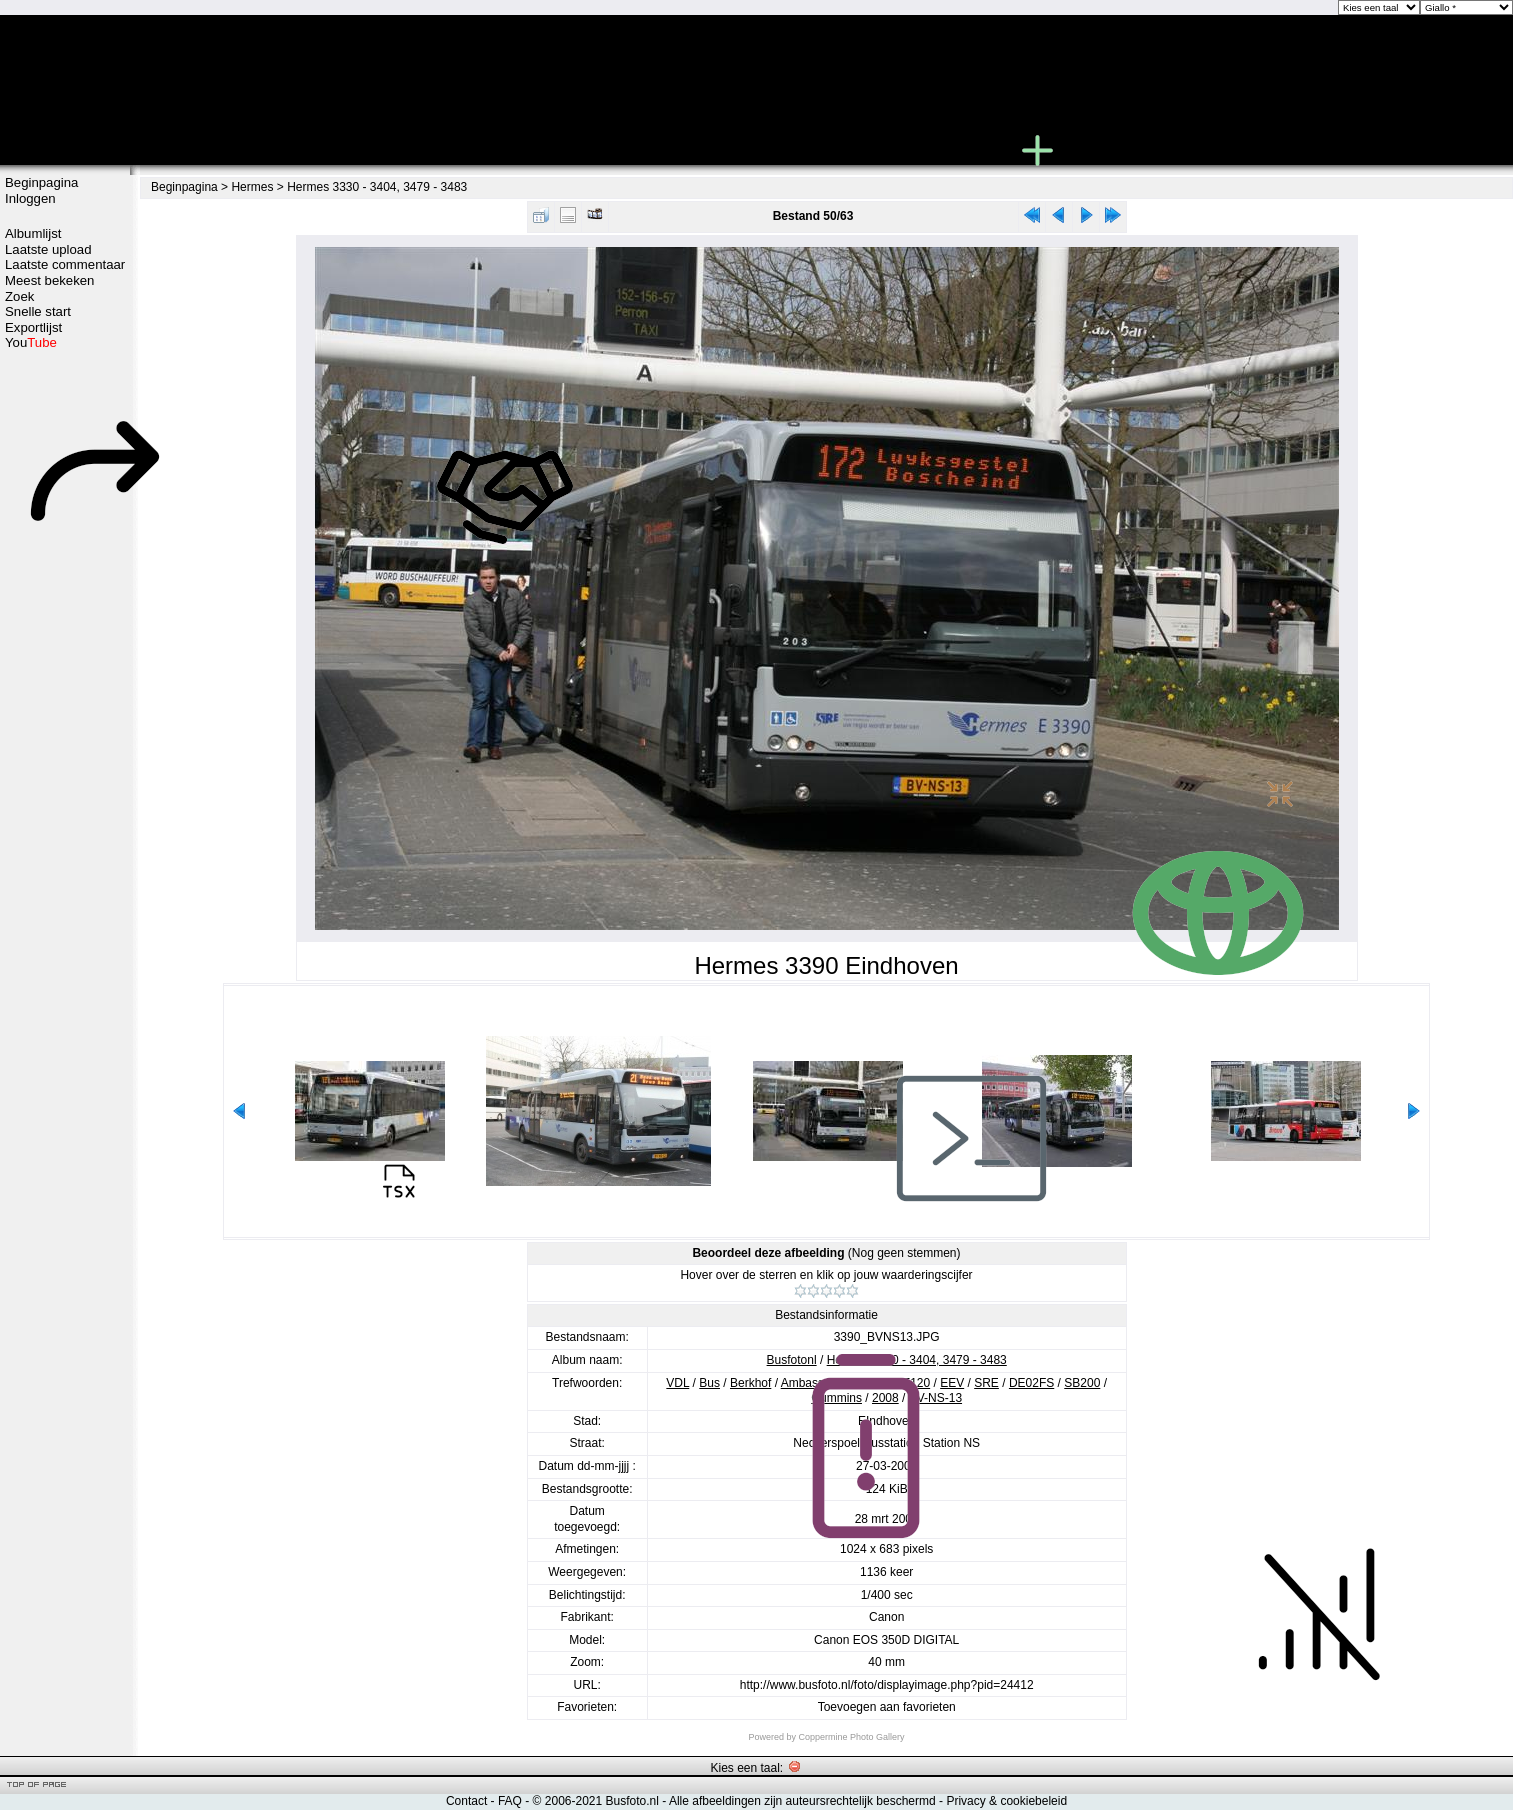  What do you see at coordinates (1280, 794) in the screenshot?
I see `minimize or collapse a window` at bounding box center [1280, 794].